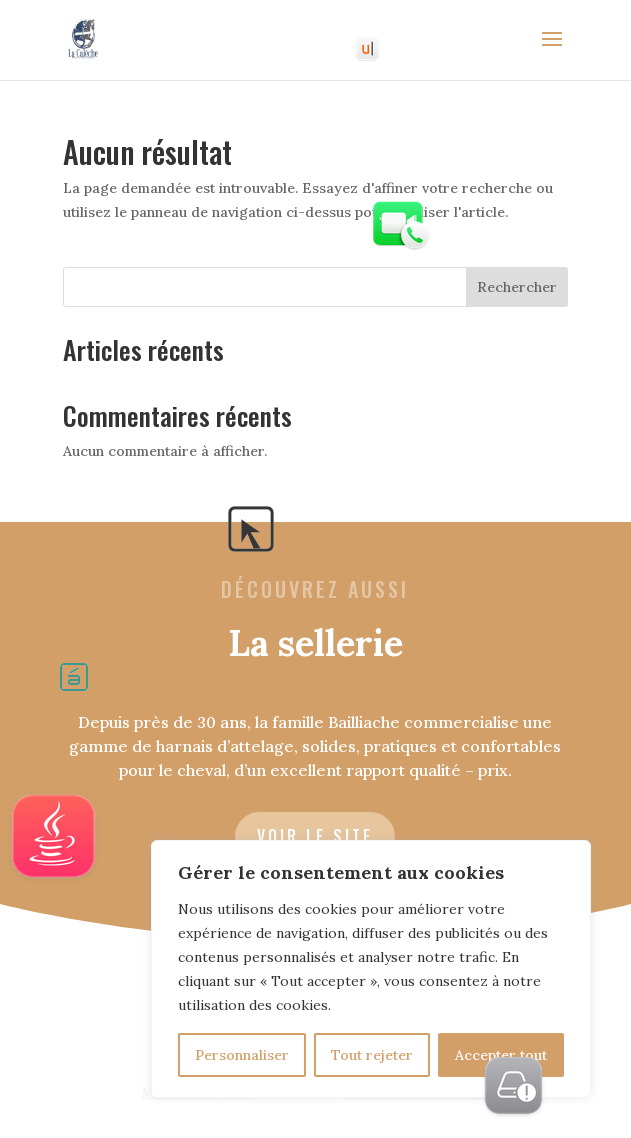 The image size is (631, 1138). Describe the element at coordinates (251, 529) in the screenshot. I see `open fusion app or automation tool` at that location.